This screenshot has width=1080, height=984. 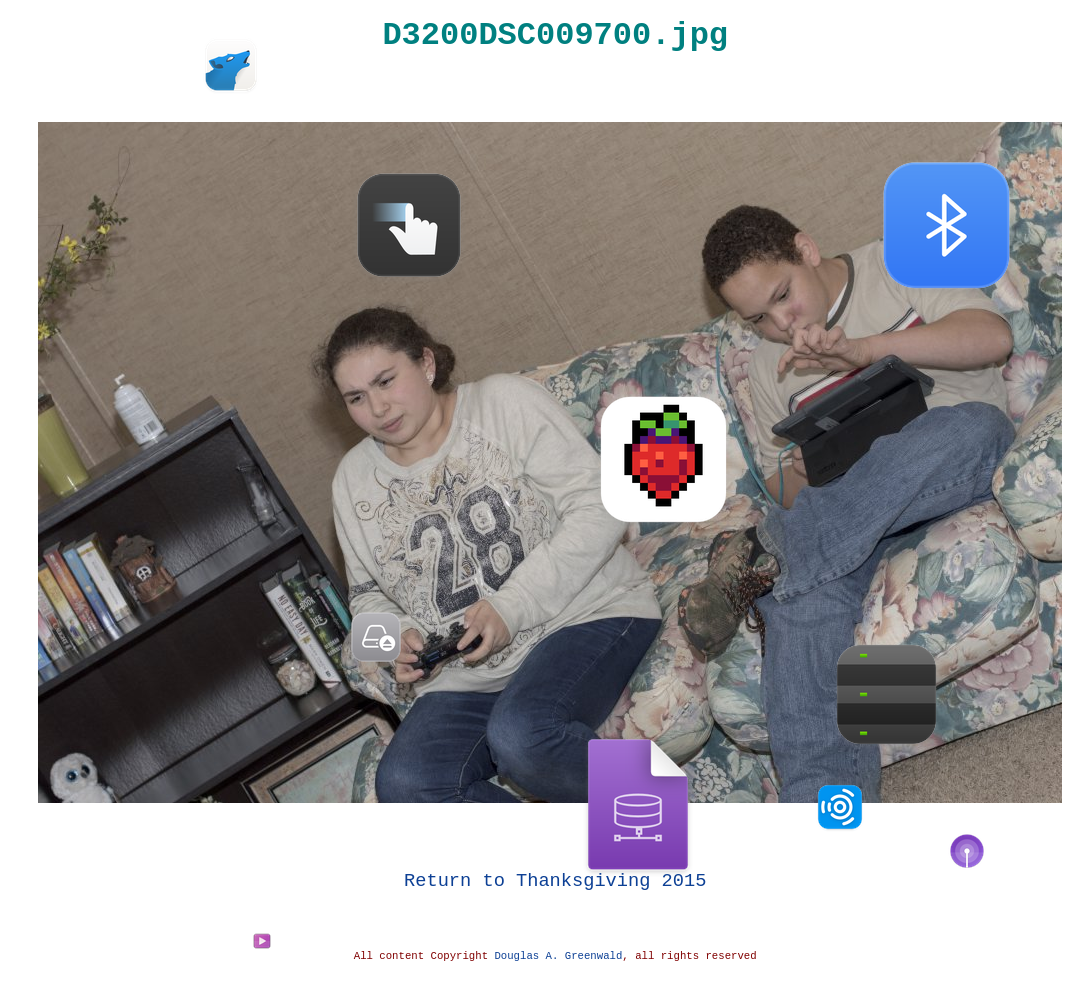 I want to click on open ubuntu studio application, so click(x=840, y=807).